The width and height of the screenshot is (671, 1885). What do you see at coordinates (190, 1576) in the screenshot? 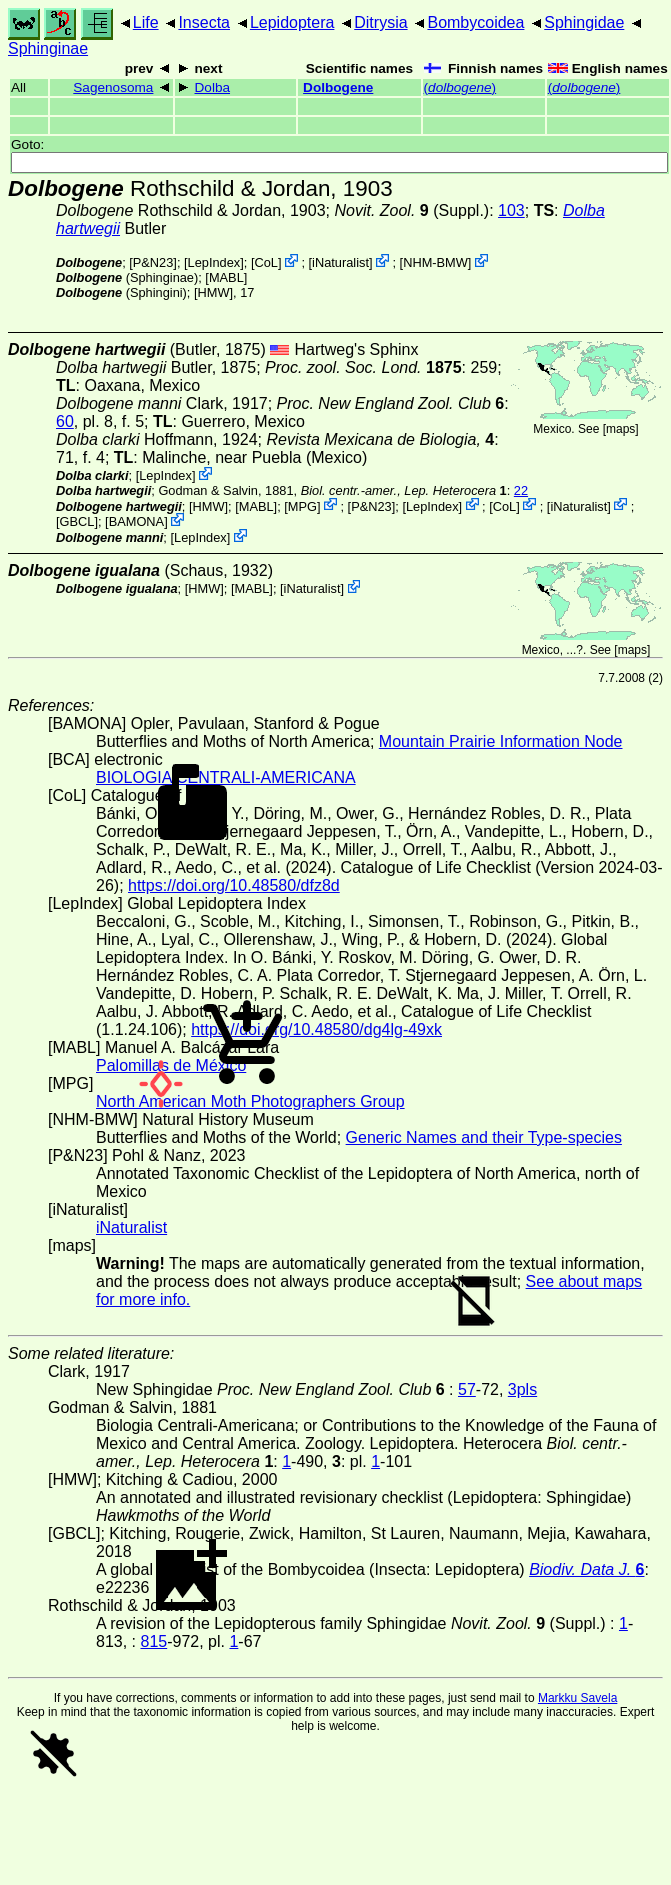
I see `add a new photo to your gallery` at bounding box center [190, 1576].